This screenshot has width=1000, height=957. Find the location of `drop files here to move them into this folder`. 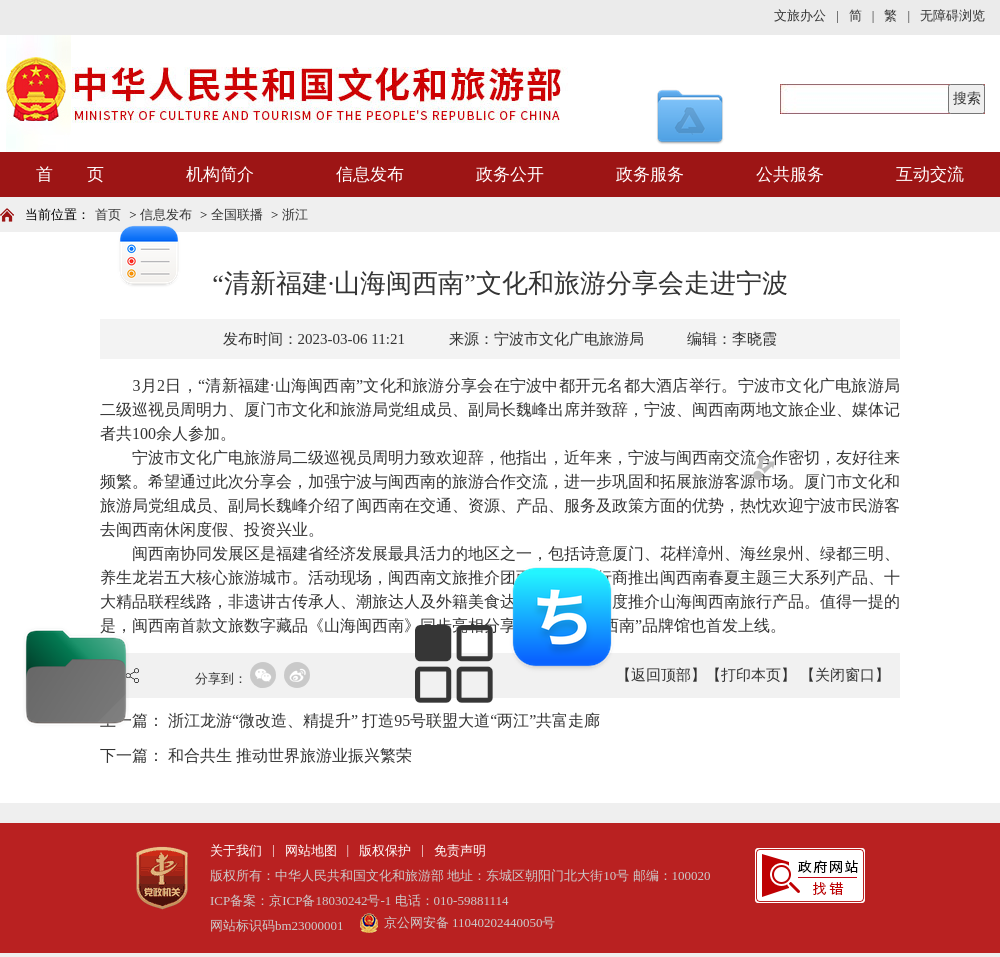

drop files here to move them into this folder is located at coordinates (76, 677).